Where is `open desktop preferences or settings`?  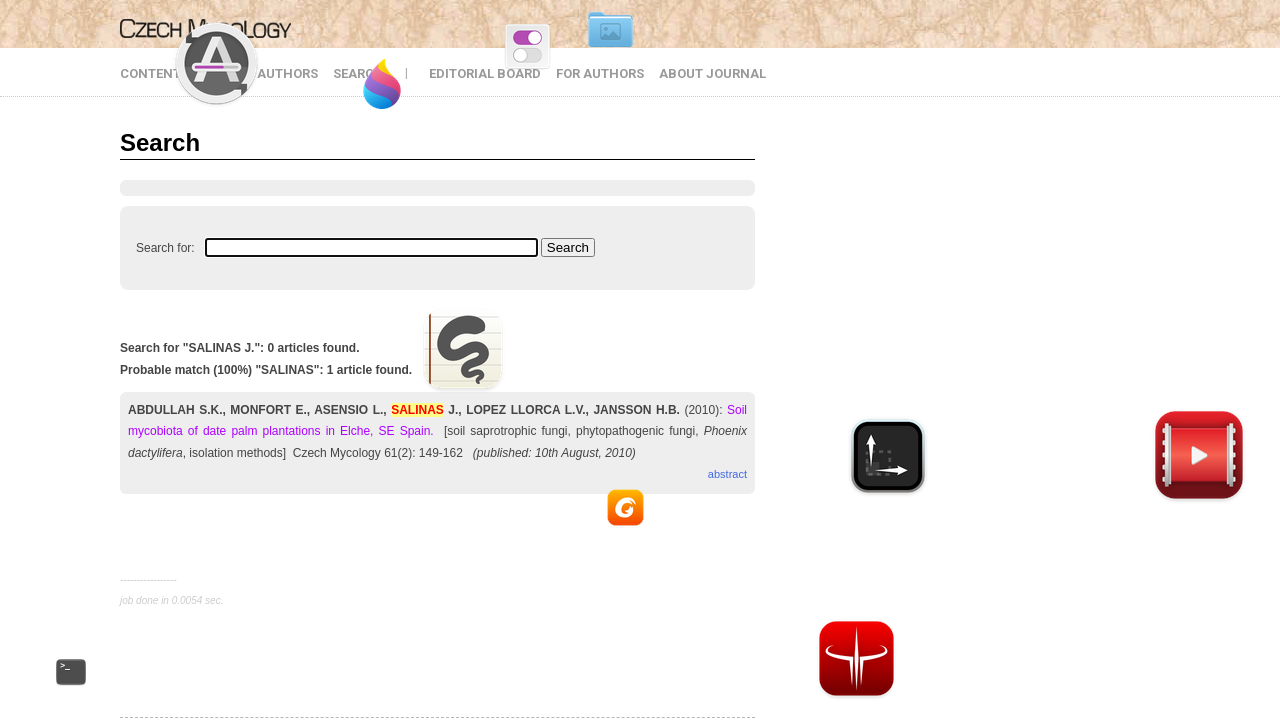
open desktop preferences or settings is located at coordinates (527, 46).